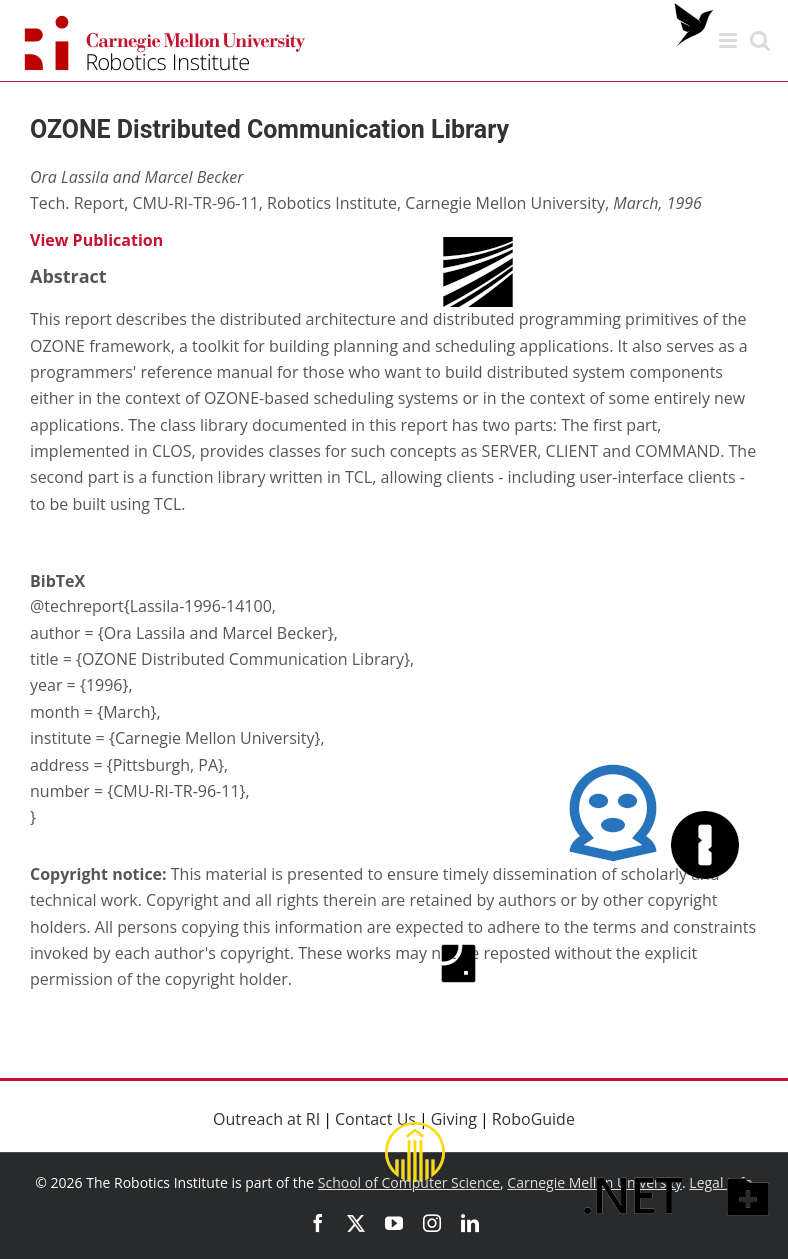 The image size is (788, 1259). Describe the element at coordinates (415, 1152) in the screenshot. I see `boehringer ingelheim company logo` at that location.